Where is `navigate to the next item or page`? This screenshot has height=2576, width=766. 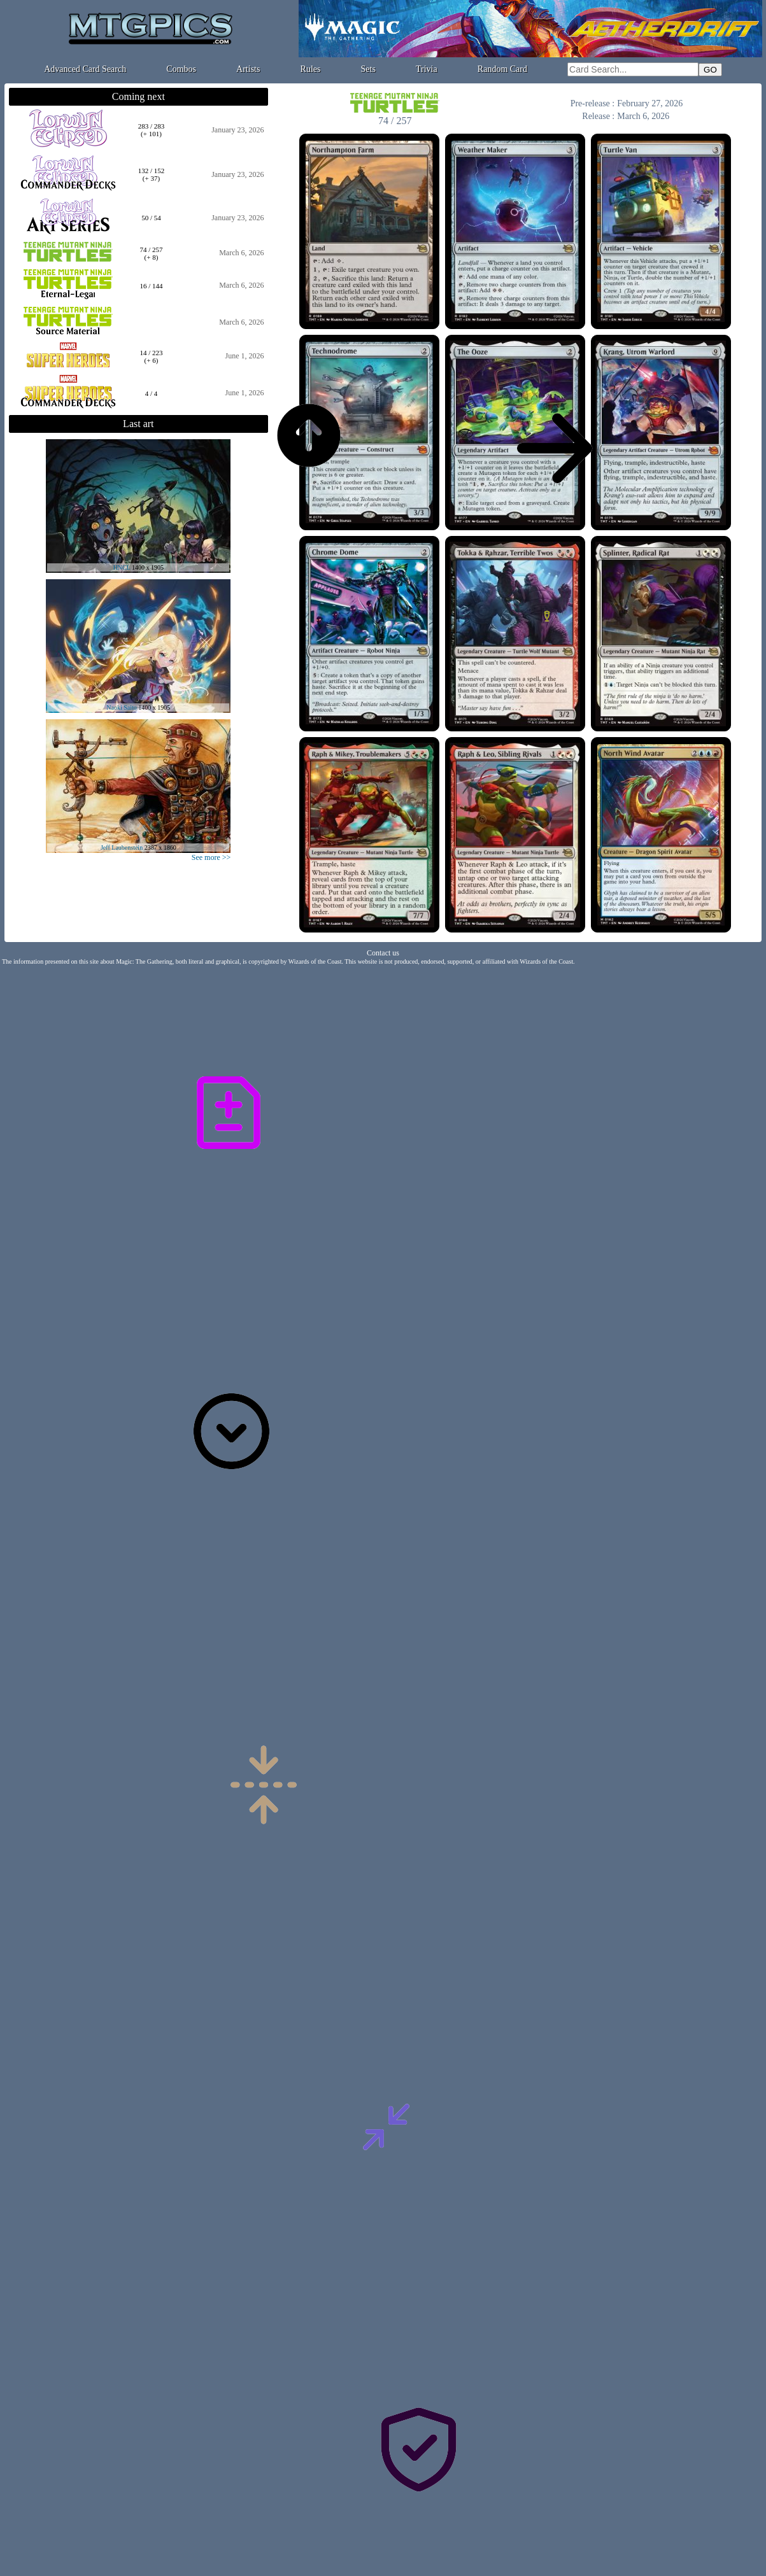
navigate to the next item or page is located at coordinates (552, 450).